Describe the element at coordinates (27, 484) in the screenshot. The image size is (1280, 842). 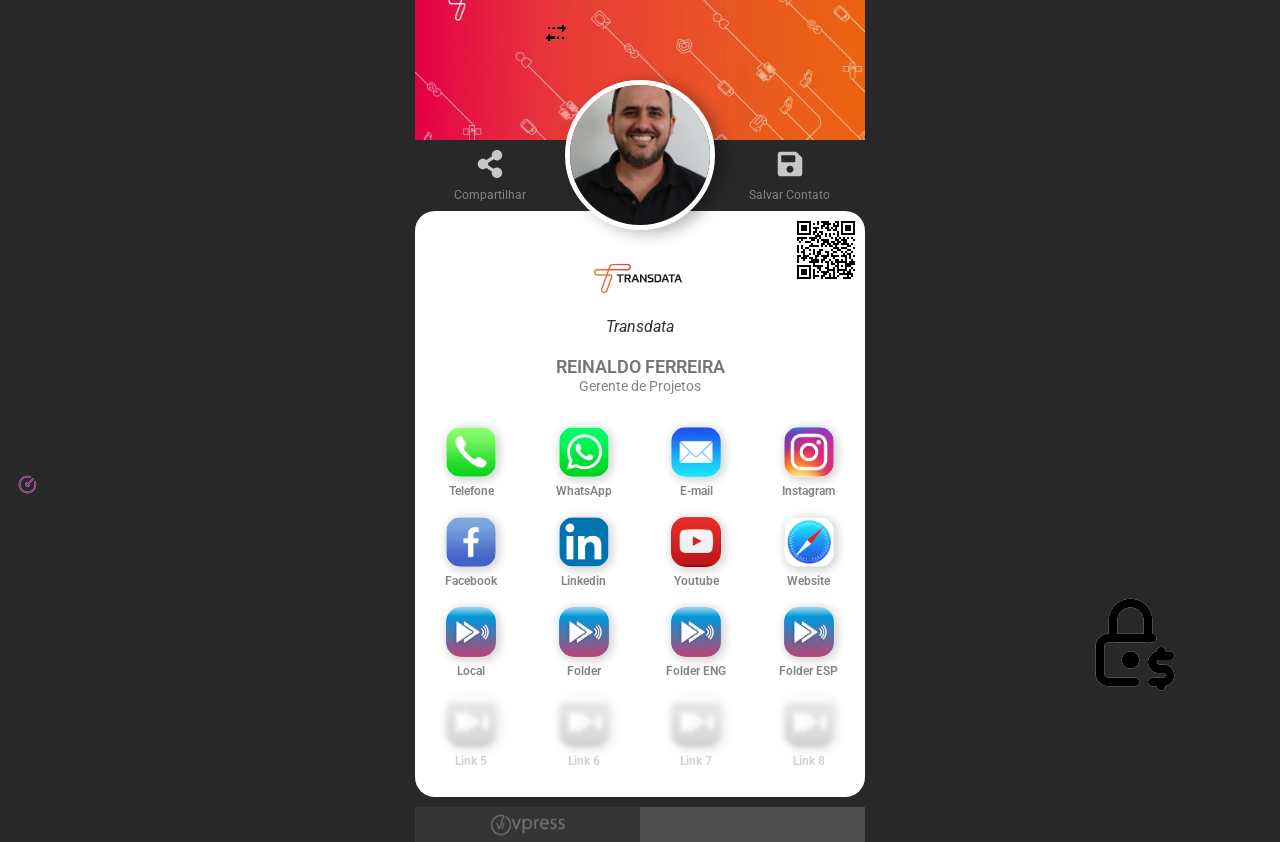
I see `view performance or speed metrics` at that location.